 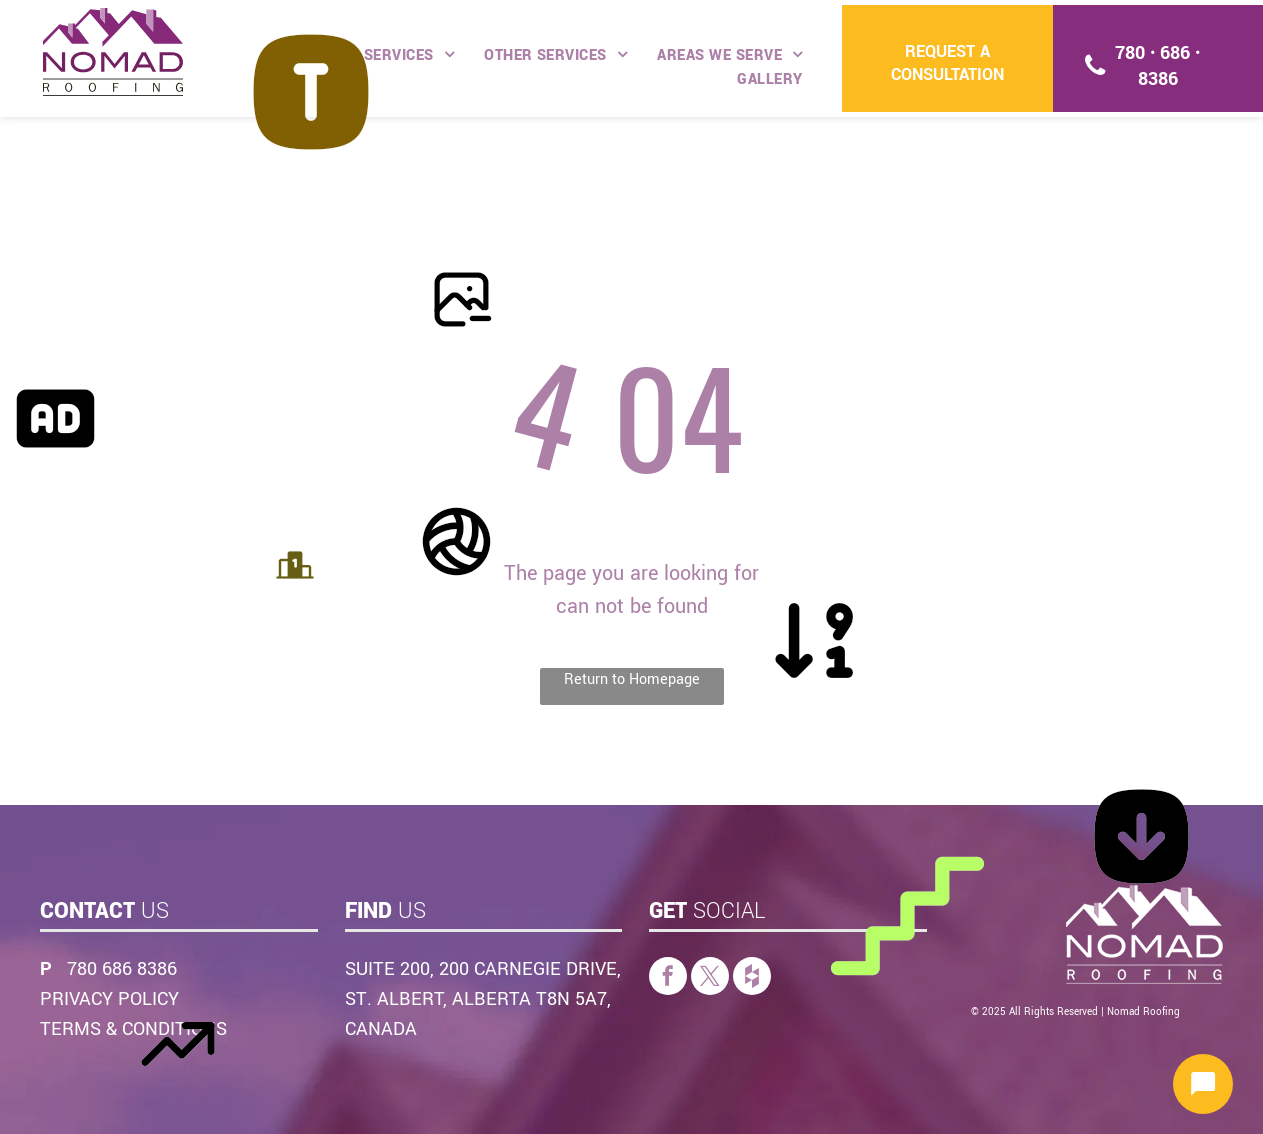 I want to click on access volleyball or beach sports content, so click(x=456, y=541).